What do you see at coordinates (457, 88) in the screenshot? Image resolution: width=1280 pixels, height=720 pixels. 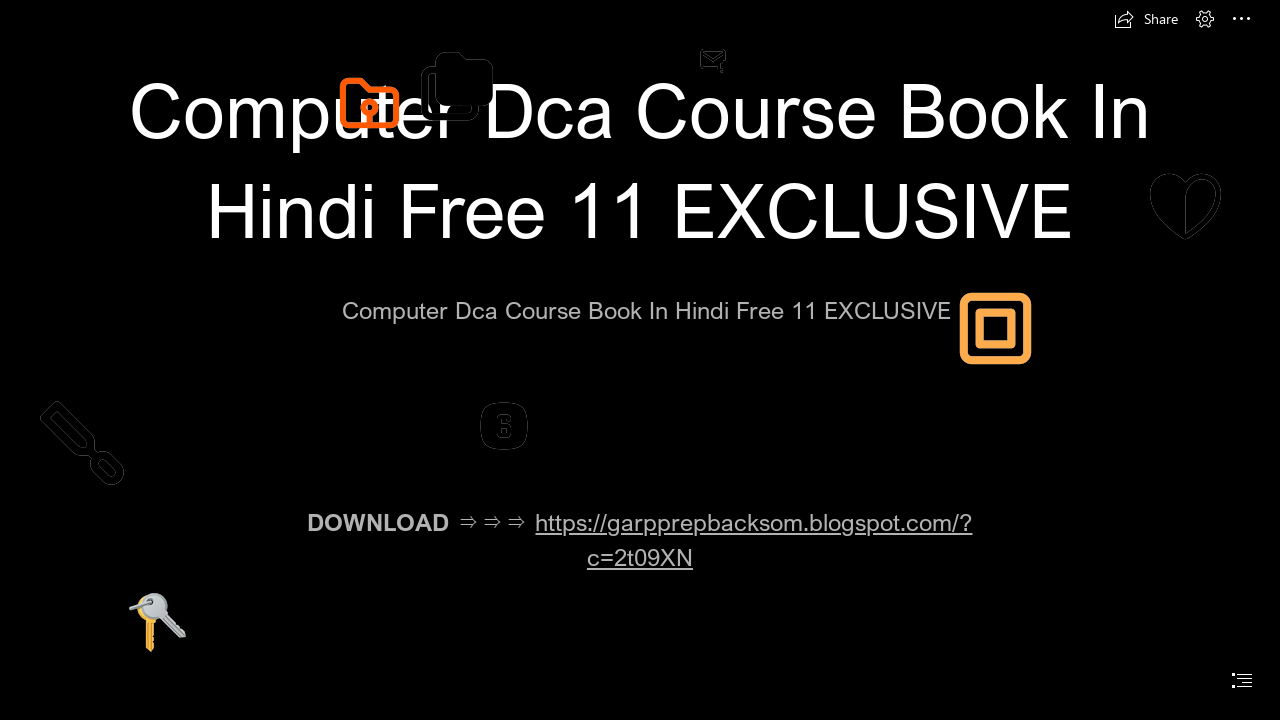 I see `browse all folders` at bounding box center [457, 88].